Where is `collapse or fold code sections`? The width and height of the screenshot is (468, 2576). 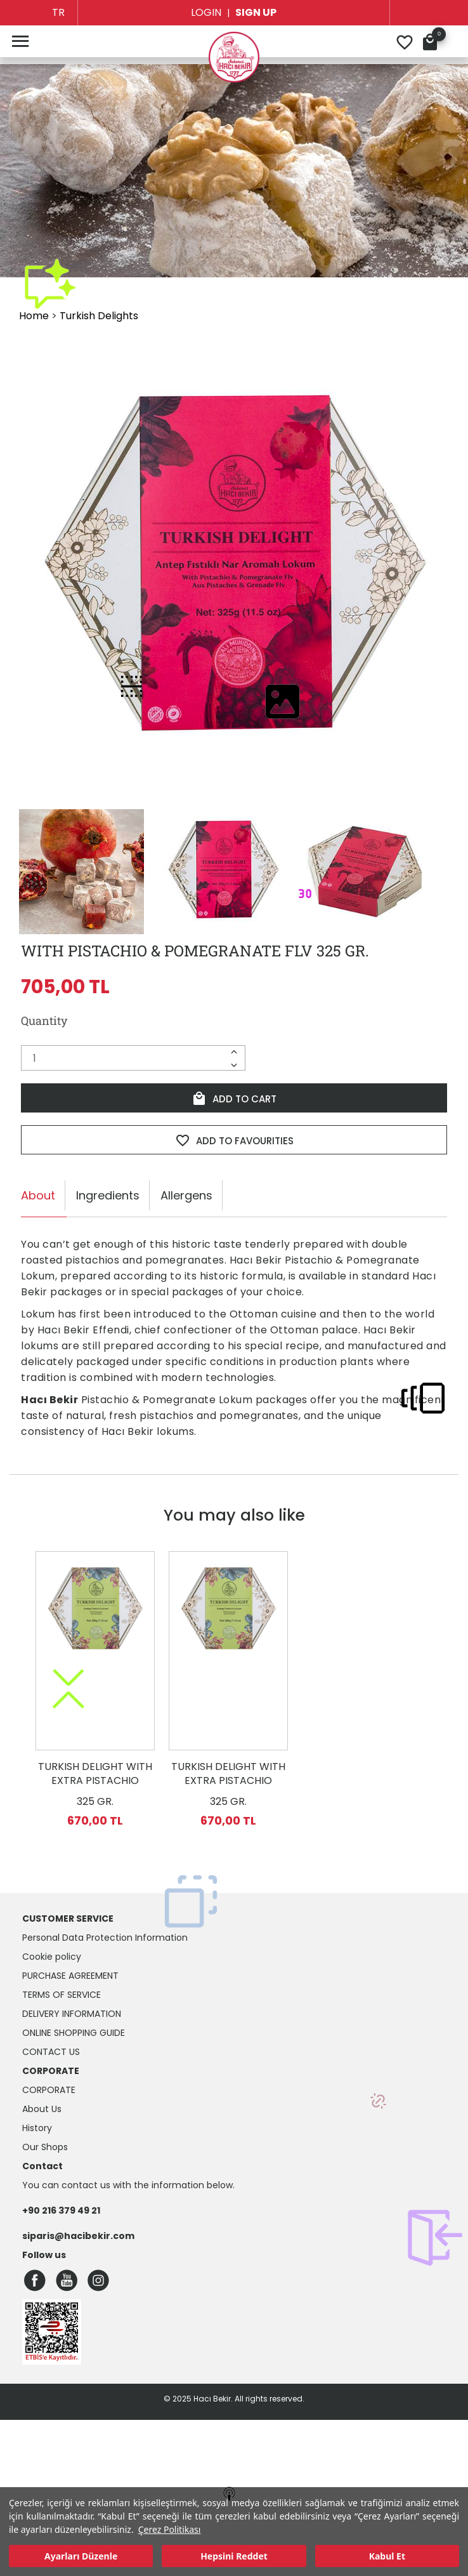
collapse or fold code sections is located at coordinates (68, 1688).